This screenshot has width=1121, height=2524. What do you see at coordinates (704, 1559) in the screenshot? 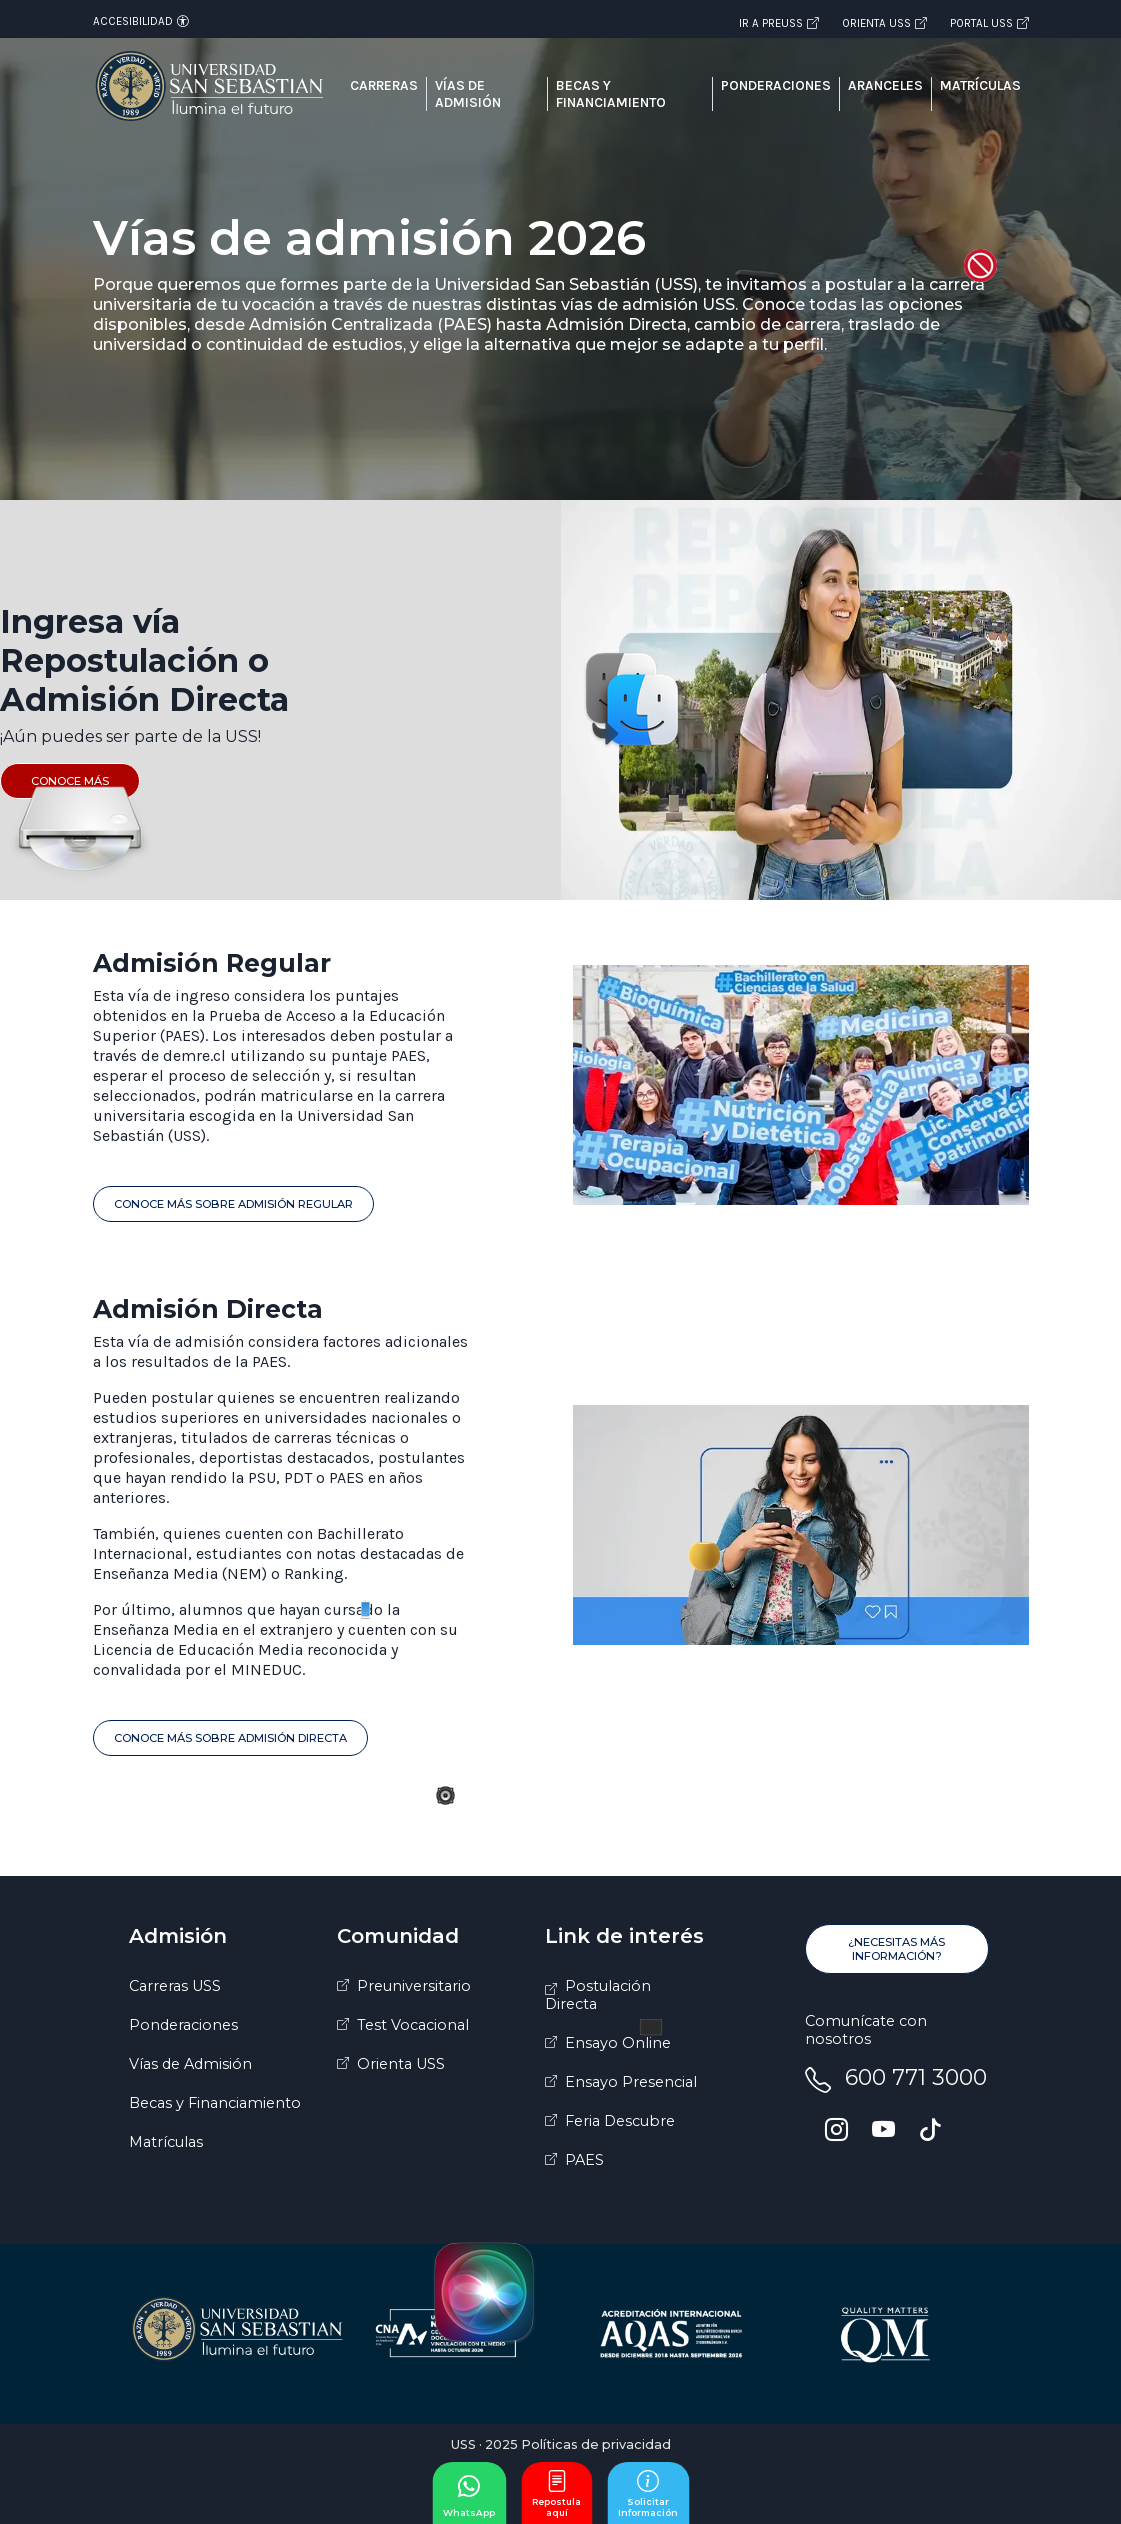
I see `access HomePod mini settings` at bounding box center [704, 1559].